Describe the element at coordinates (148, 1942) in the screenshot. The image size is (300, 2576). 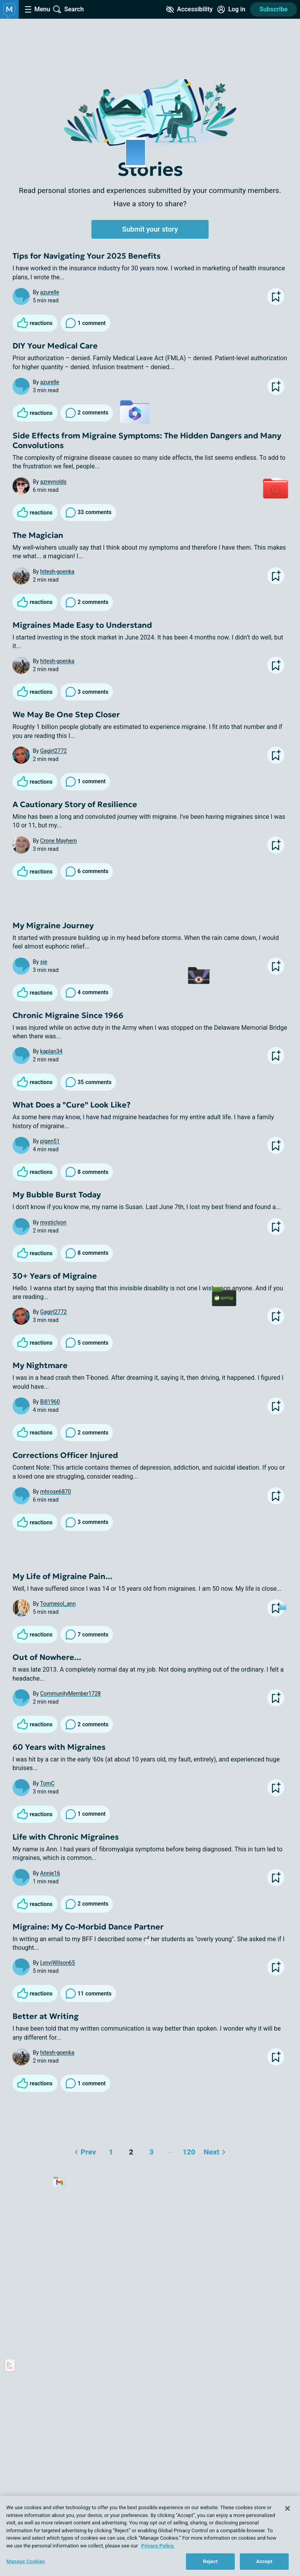
I see `a kotlin source code file` at that location.